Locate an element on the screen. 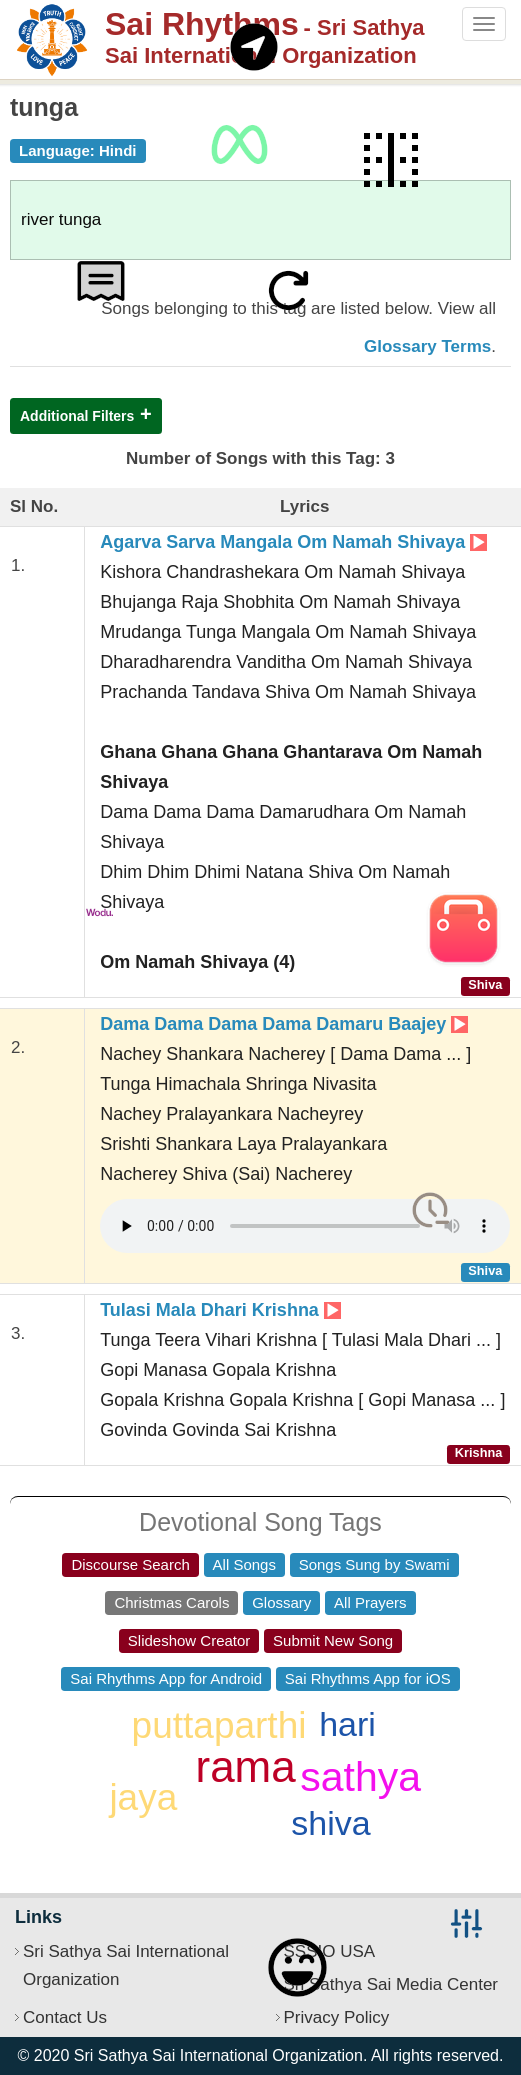 The image size is (521, 2075). tap to navigate to current location is located at coordinates (254, 47).